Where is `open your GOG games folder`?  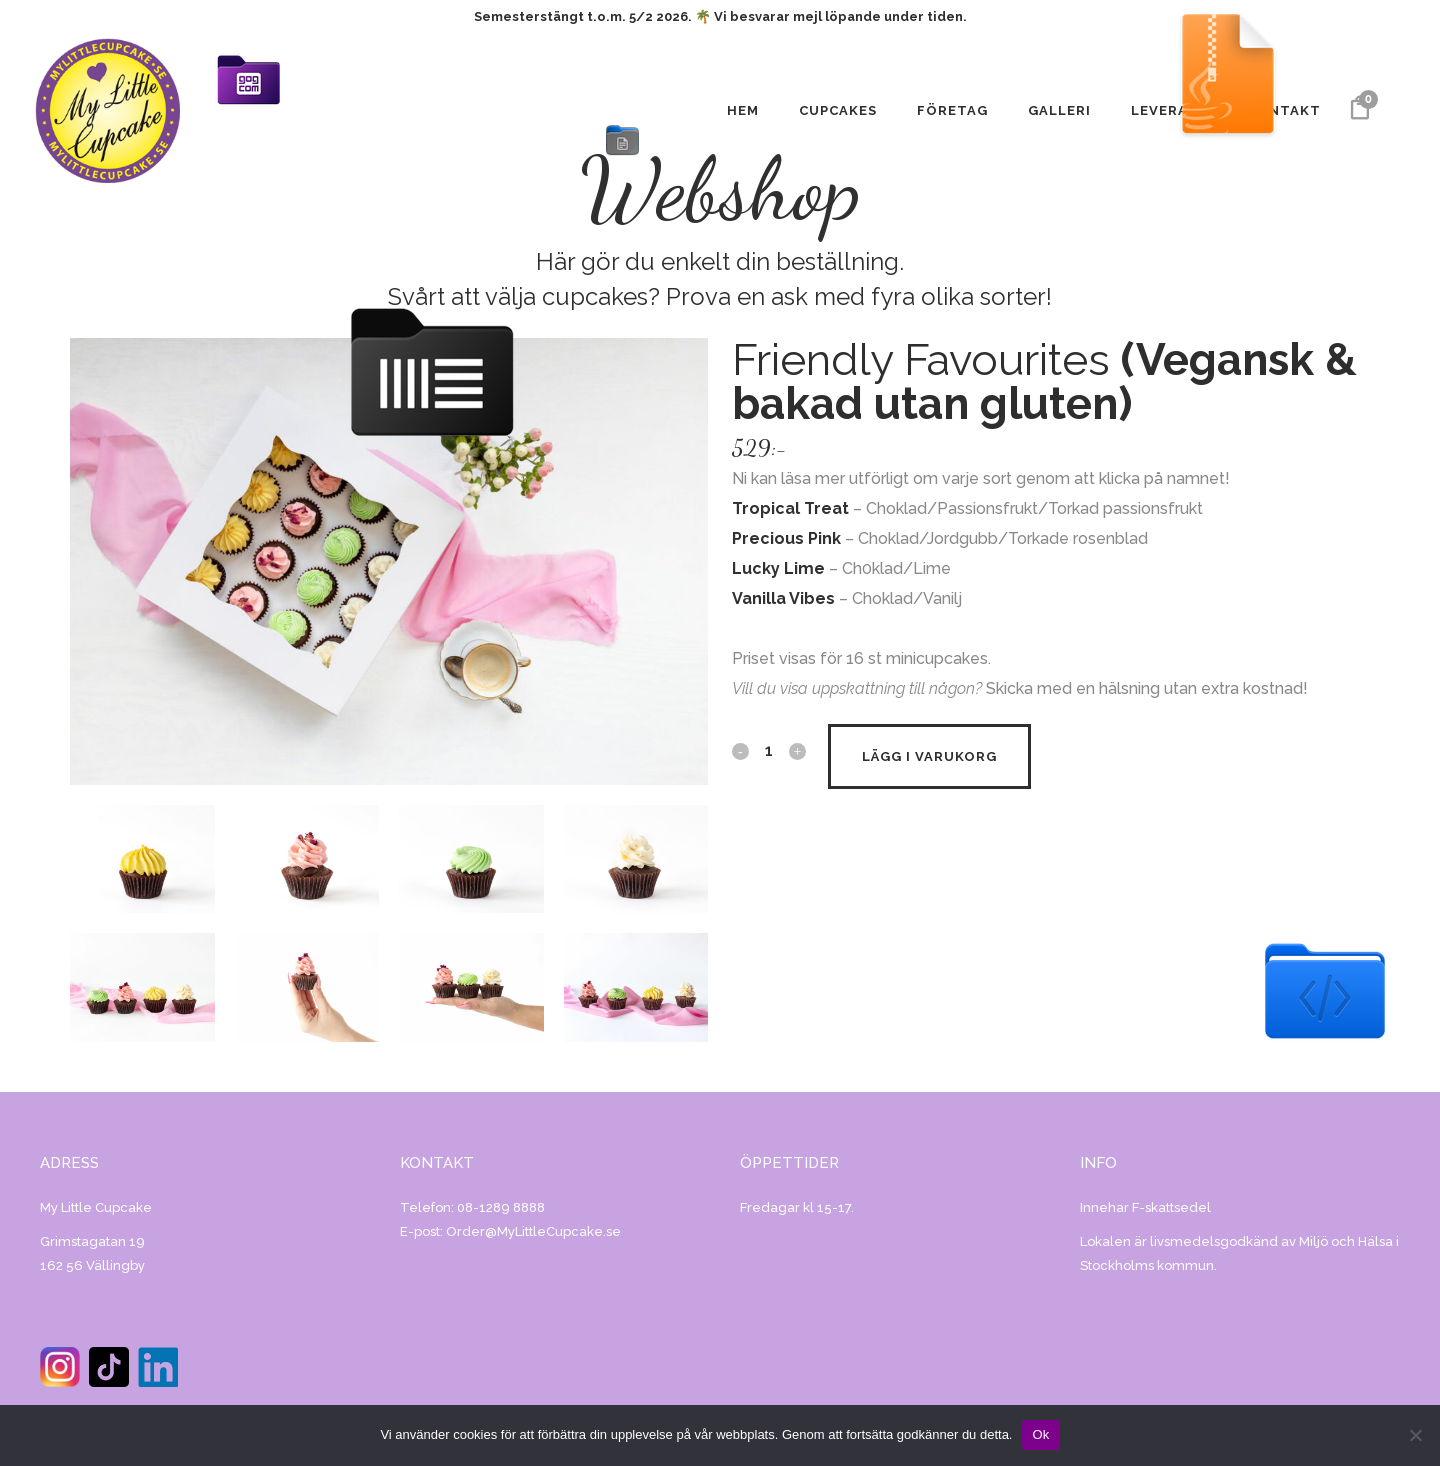
open your GOG games folder is located at coordinates (248, 81).